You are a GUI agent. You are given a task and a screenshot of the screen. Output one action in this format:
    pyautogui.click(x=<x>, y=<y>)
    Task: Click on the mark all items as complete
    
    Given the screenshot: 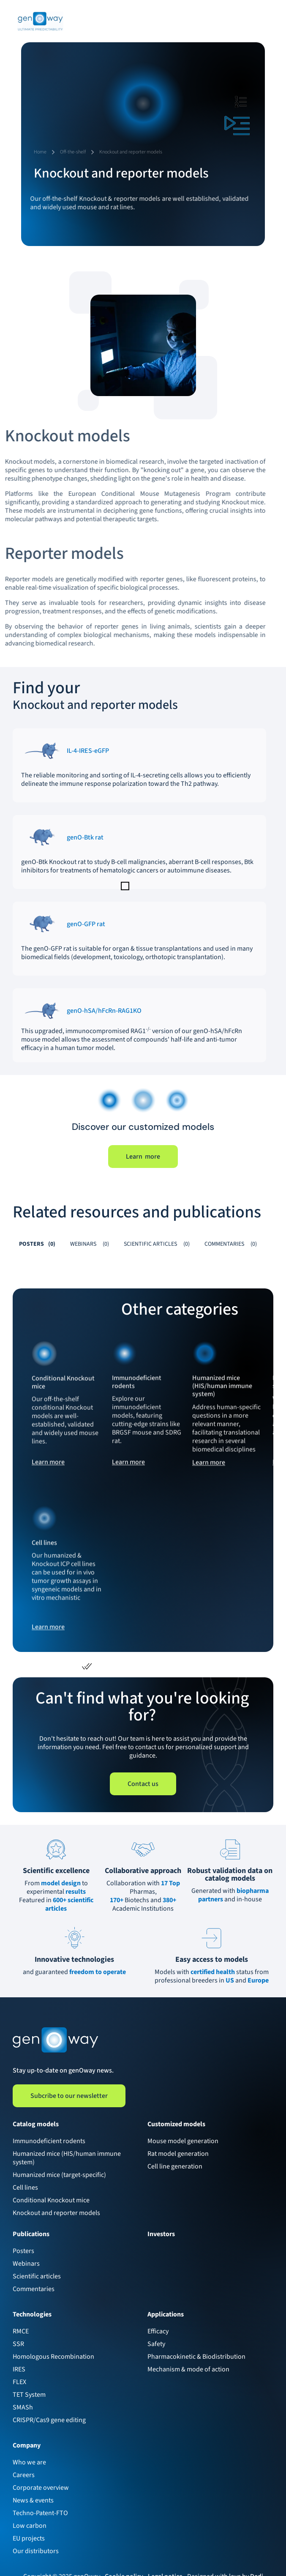 What is the action you would take?
    pyautogui.click(x=87, y=1666)
    